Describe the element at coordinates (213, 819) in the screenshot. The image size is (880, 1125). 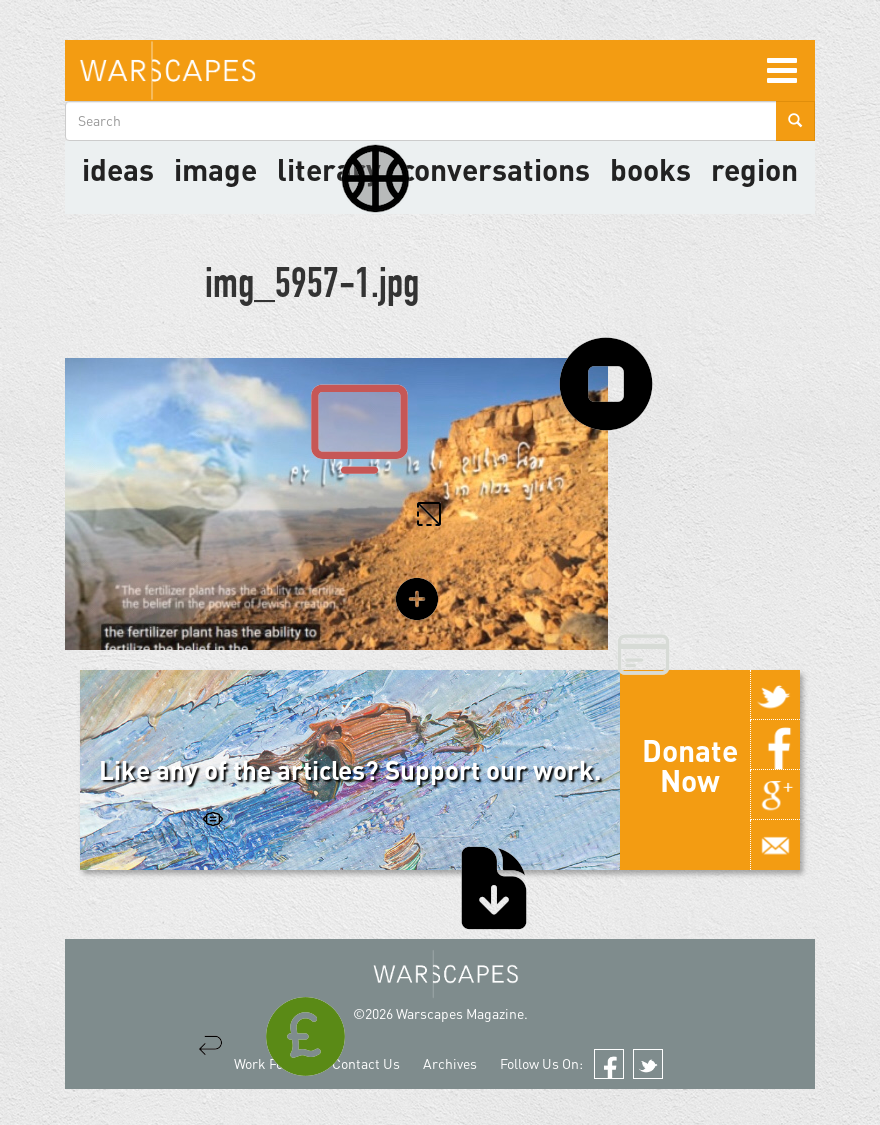
I see `indicates mask required area or health protocol` at that location.